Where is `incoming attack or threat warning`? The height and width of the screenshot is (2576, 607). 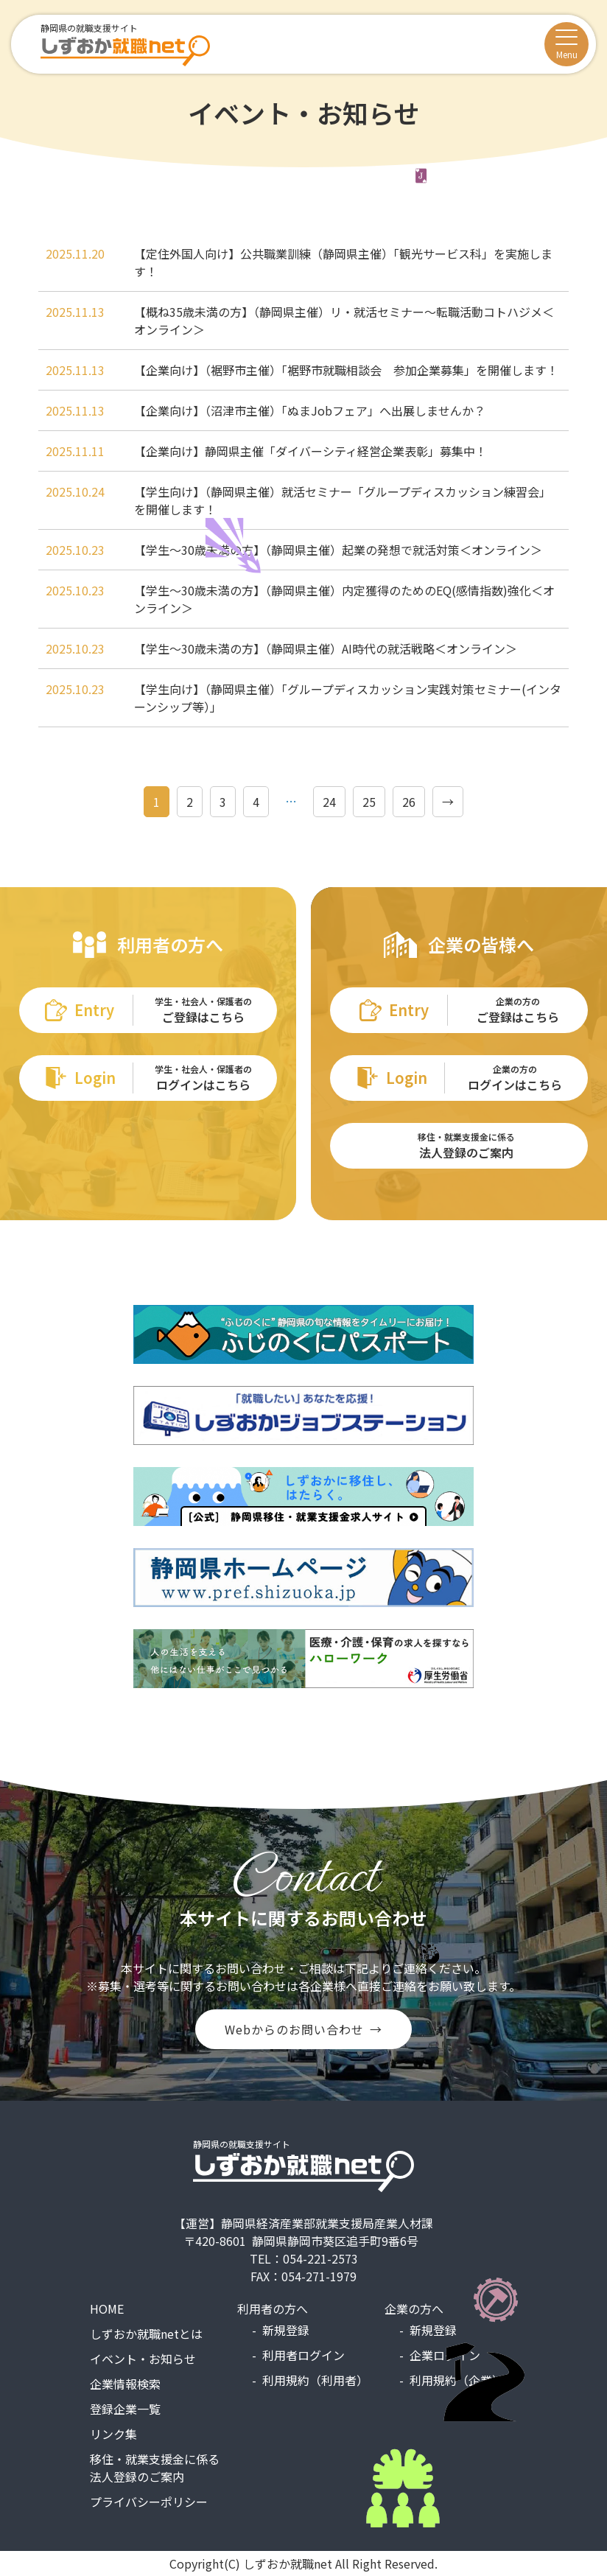
incoming attack or threat warning is located at coordinates (233, 545).